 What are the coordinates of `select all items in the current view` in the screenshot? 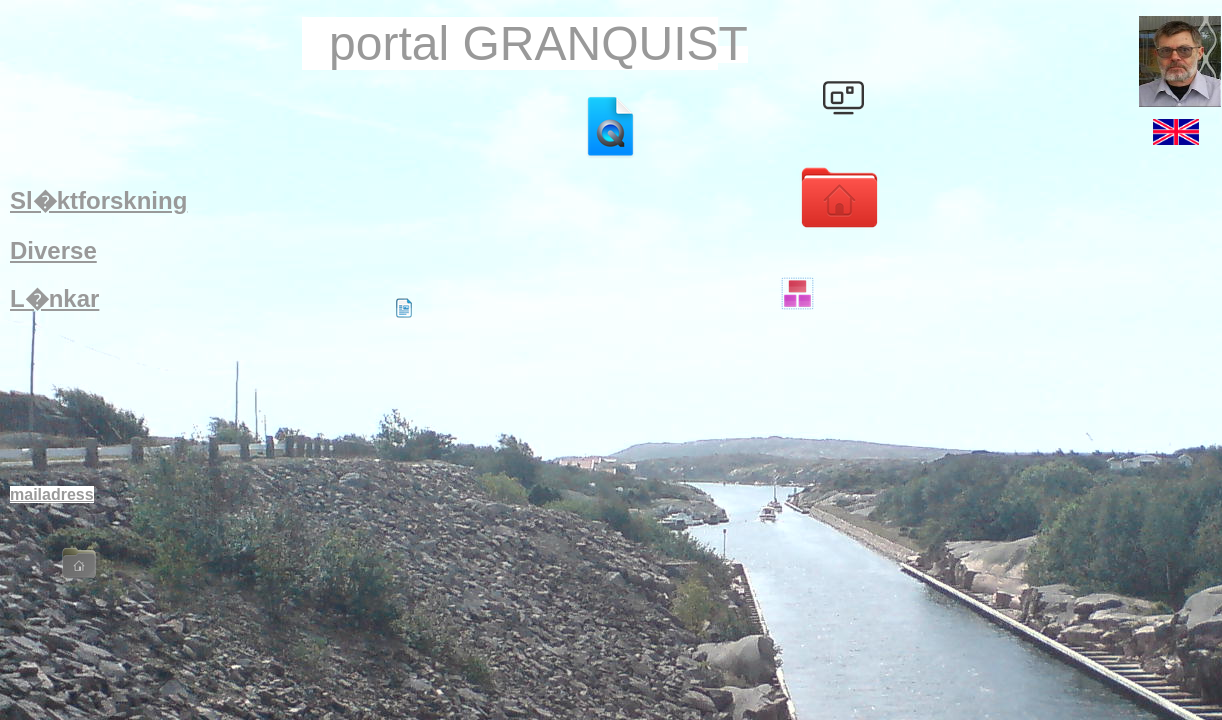 It's located at (797, 293).